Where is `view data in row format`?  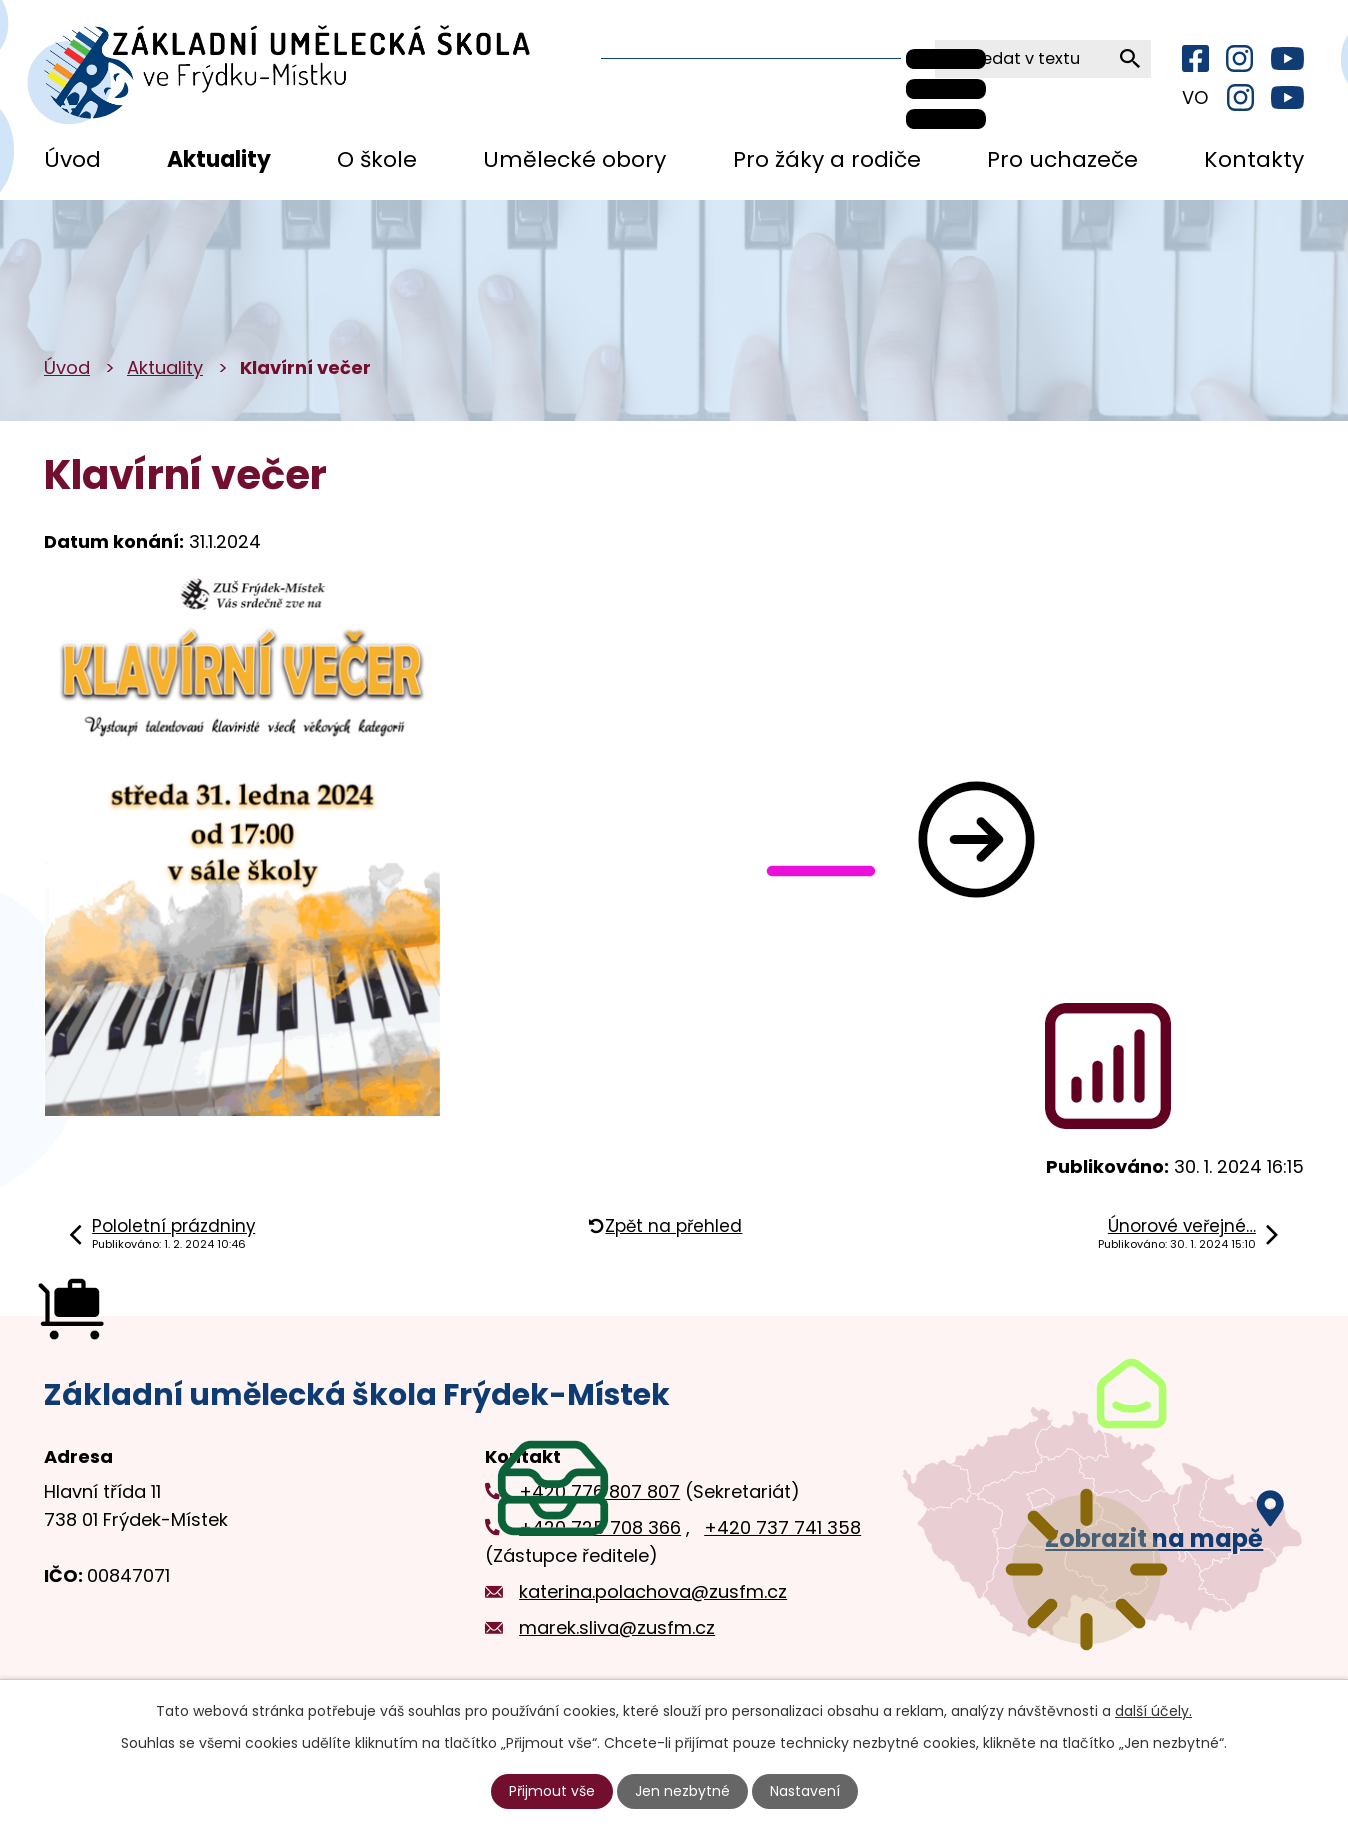 view data in row format is located at coordinates (946, 89).